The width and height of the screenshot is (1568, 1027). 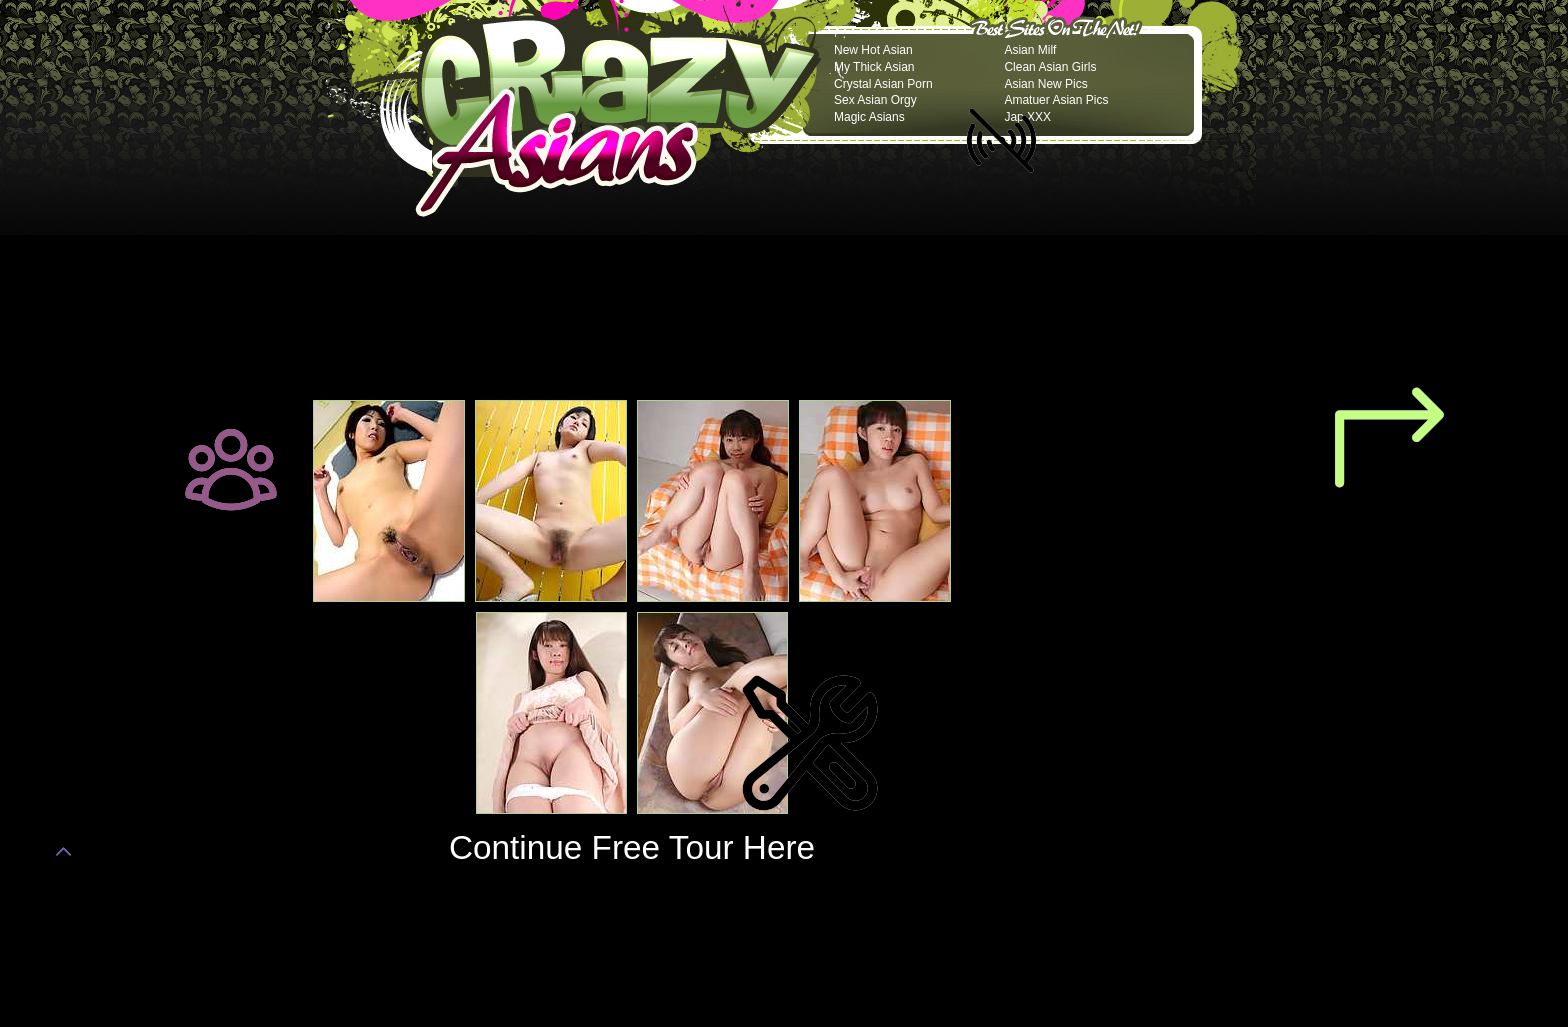 I want to click on no signal or connection unavailable, so click(x=1001, y=140).